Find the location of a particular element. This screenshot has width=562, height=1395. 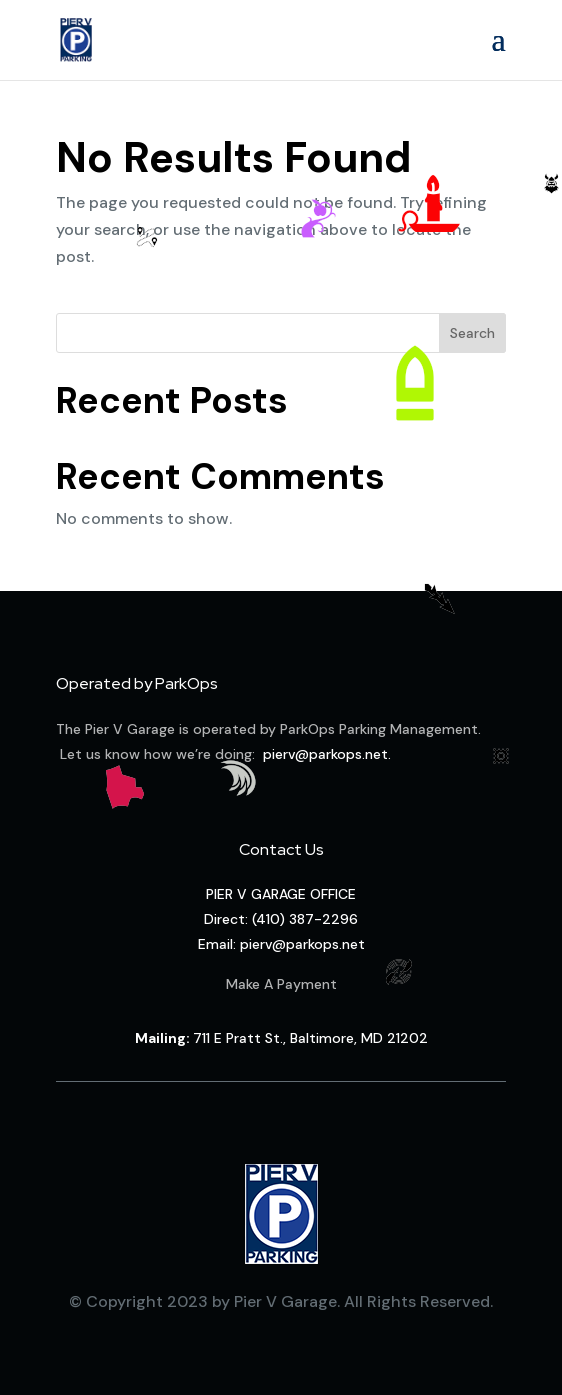

select rifle weapon in game inventory is located at coordinates (415, 383).